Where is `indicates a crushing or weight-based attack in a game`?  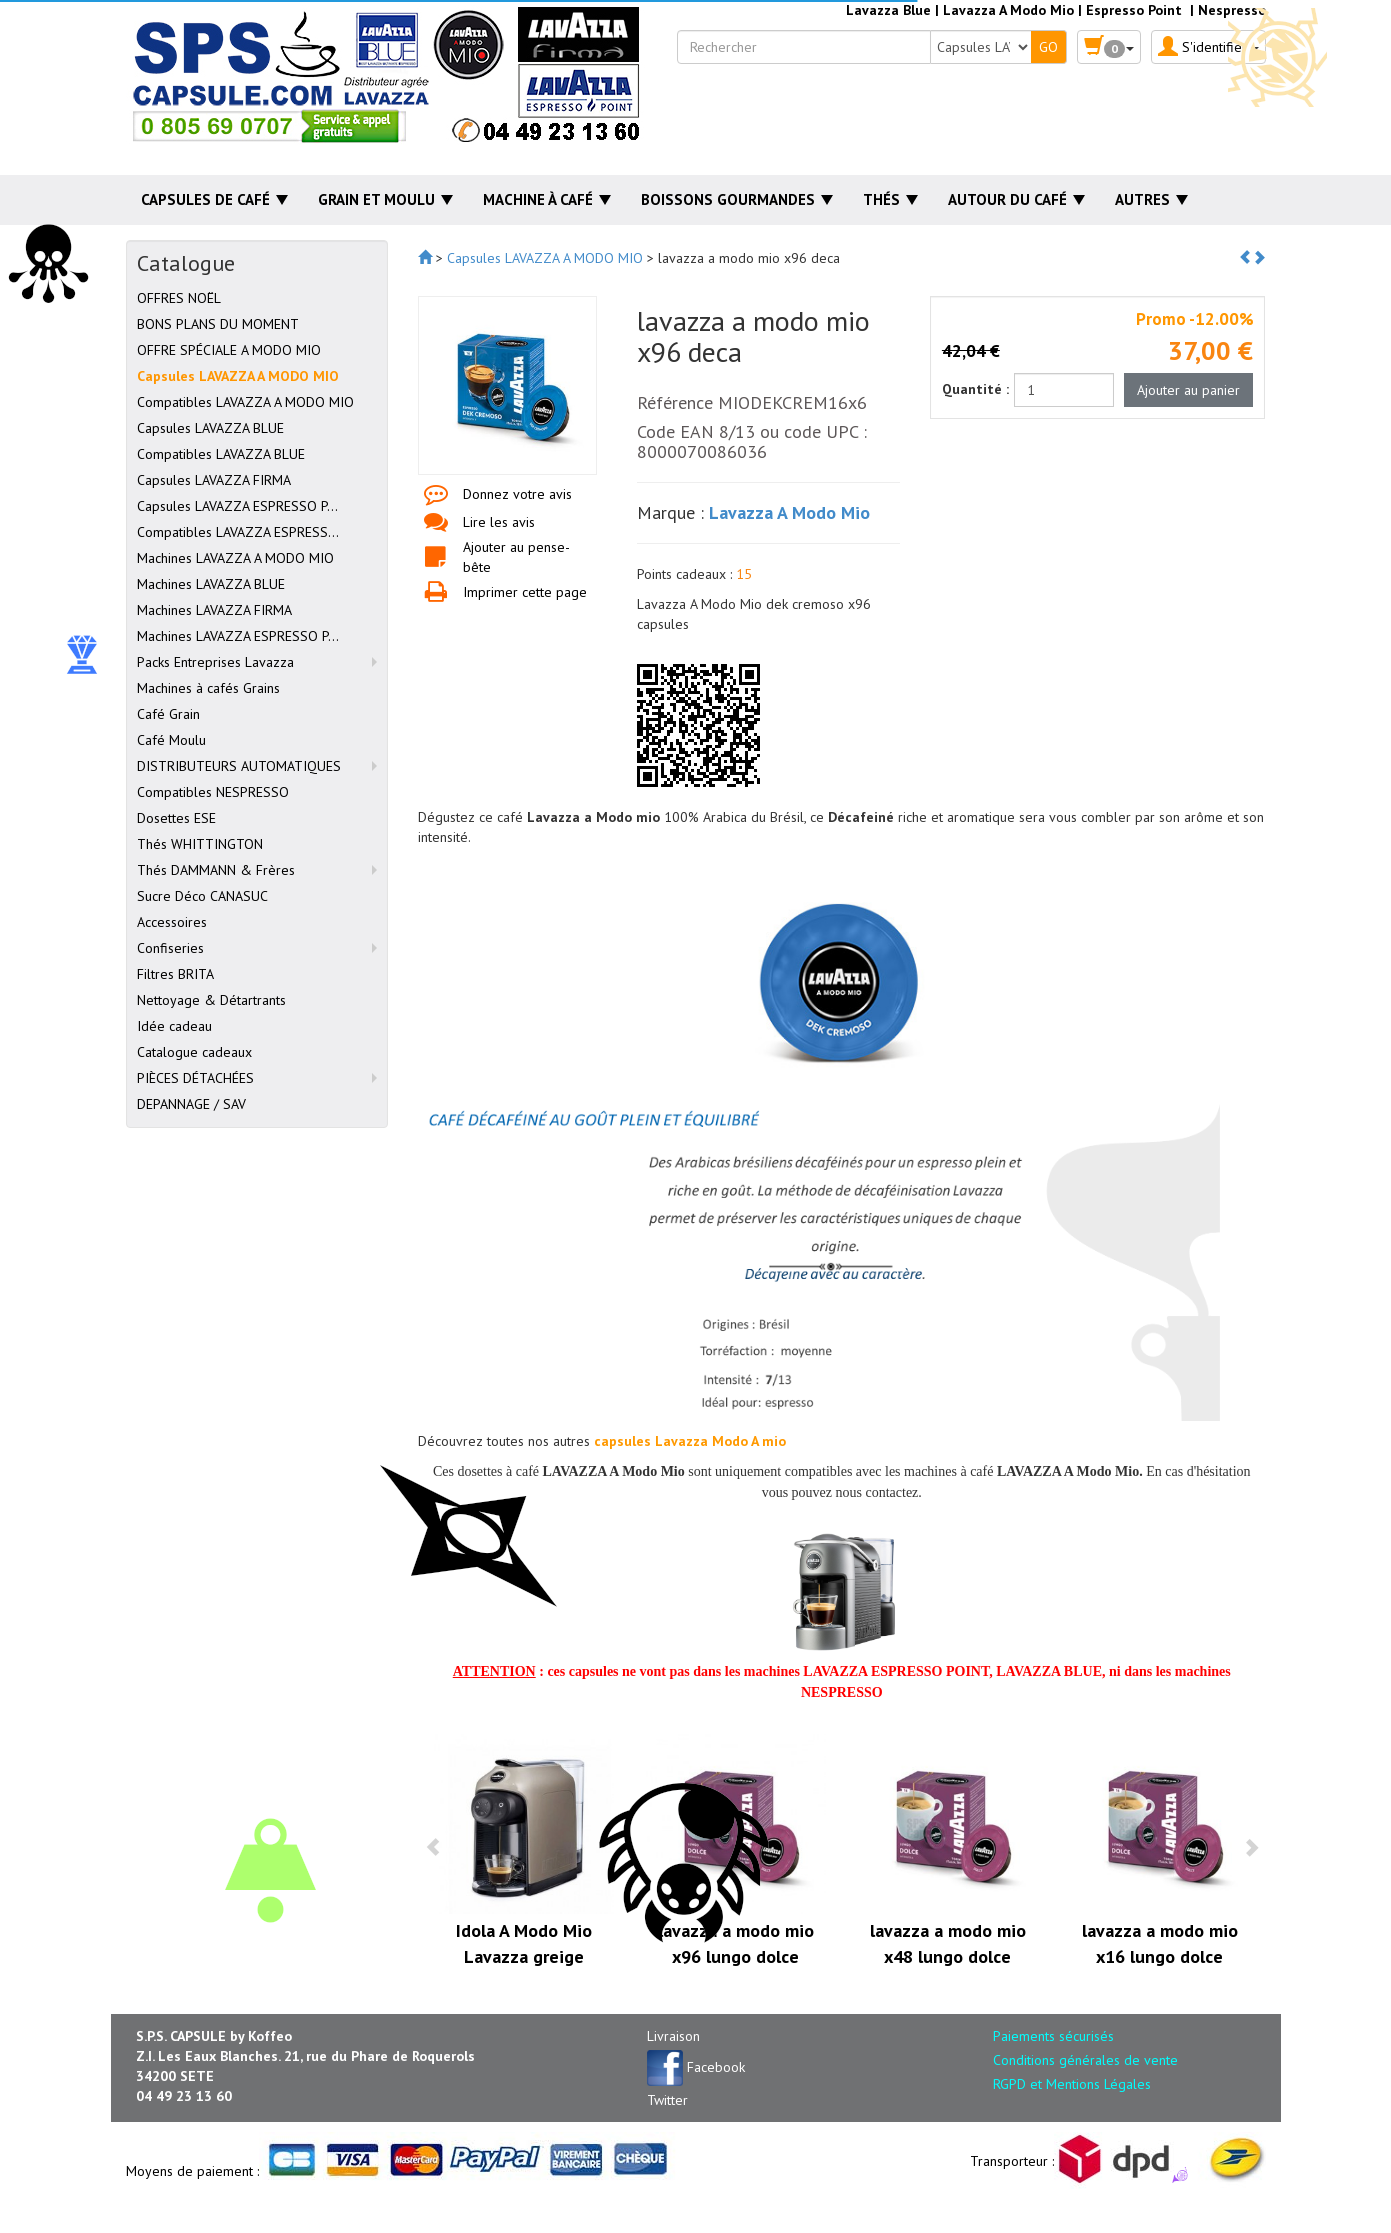 indicates a crushing or weight-based attack in a game is located at coordinates (270, 1870).